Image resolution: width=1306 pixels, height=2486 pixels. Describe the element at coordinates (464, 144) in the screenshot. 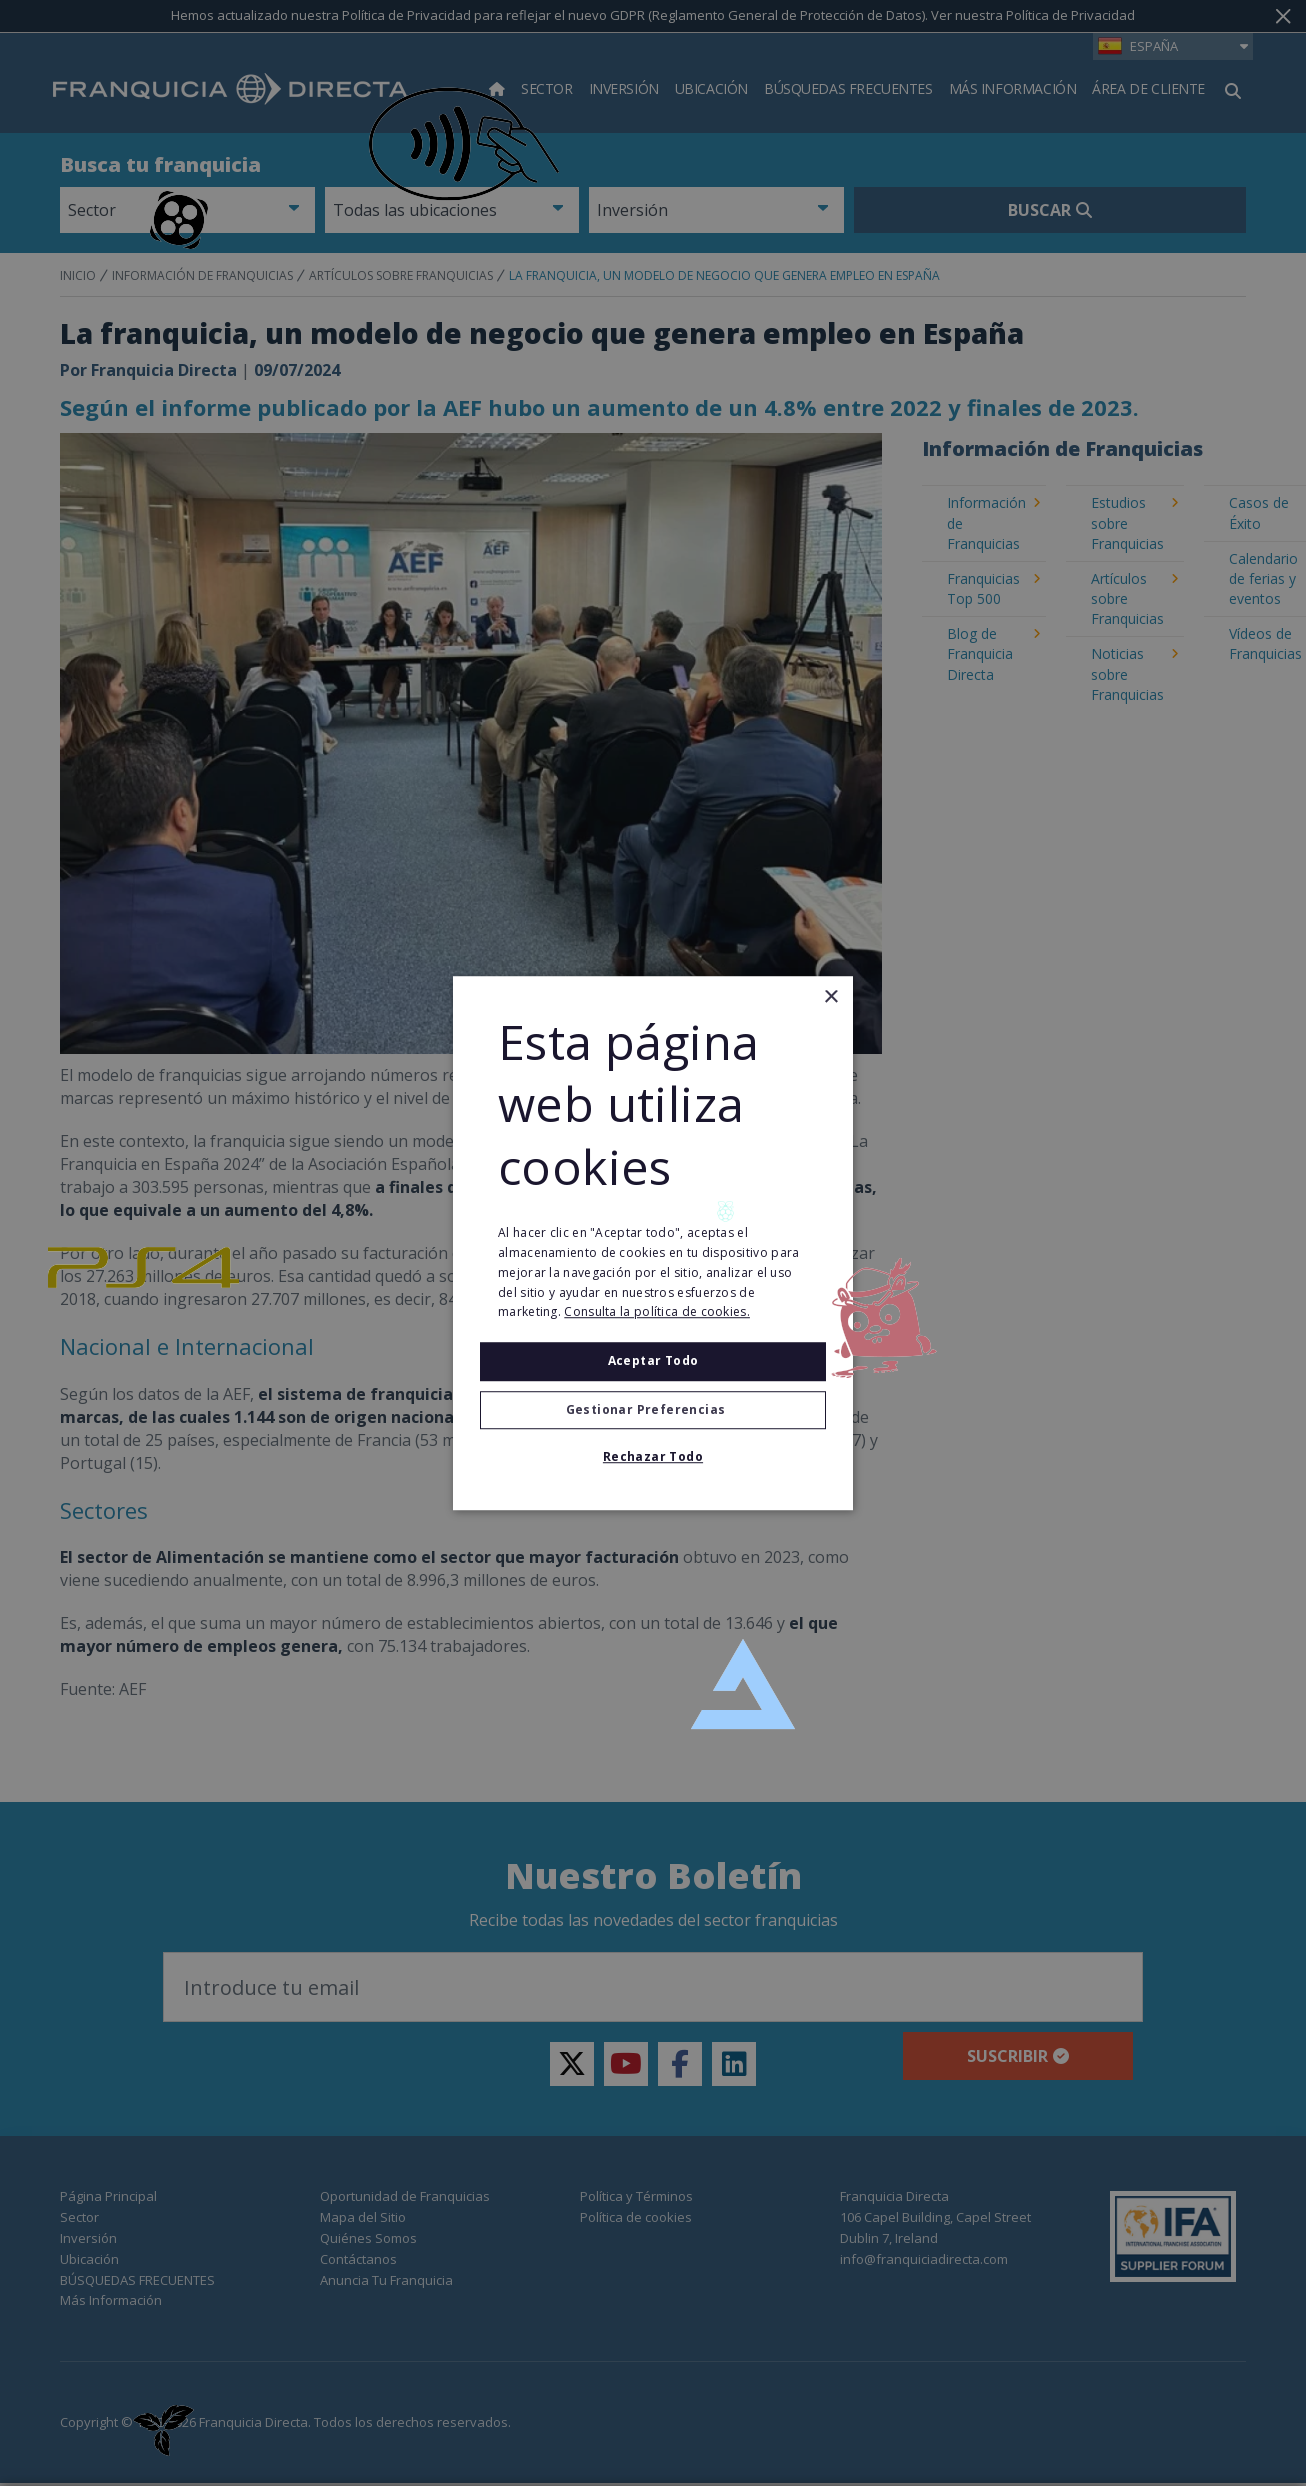

I see `indicates contactless payment is accepted` at that location.